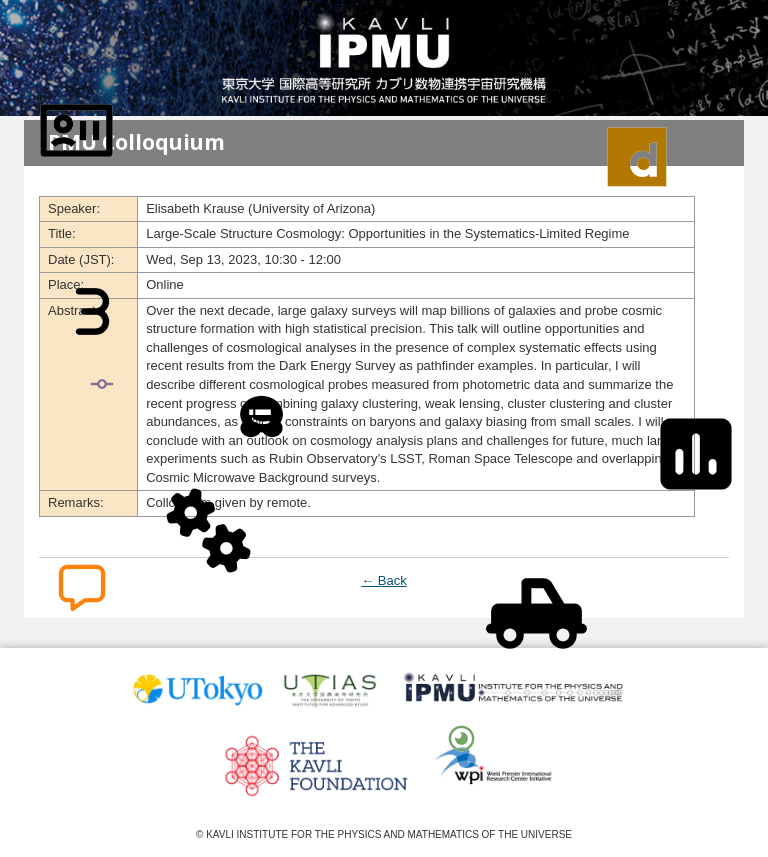 This screenshot has height=857, width=768. What do you see at coordinates (102, 384) in the screenshot?
I see `view commit history in version control` at bounding box center [102, 384].